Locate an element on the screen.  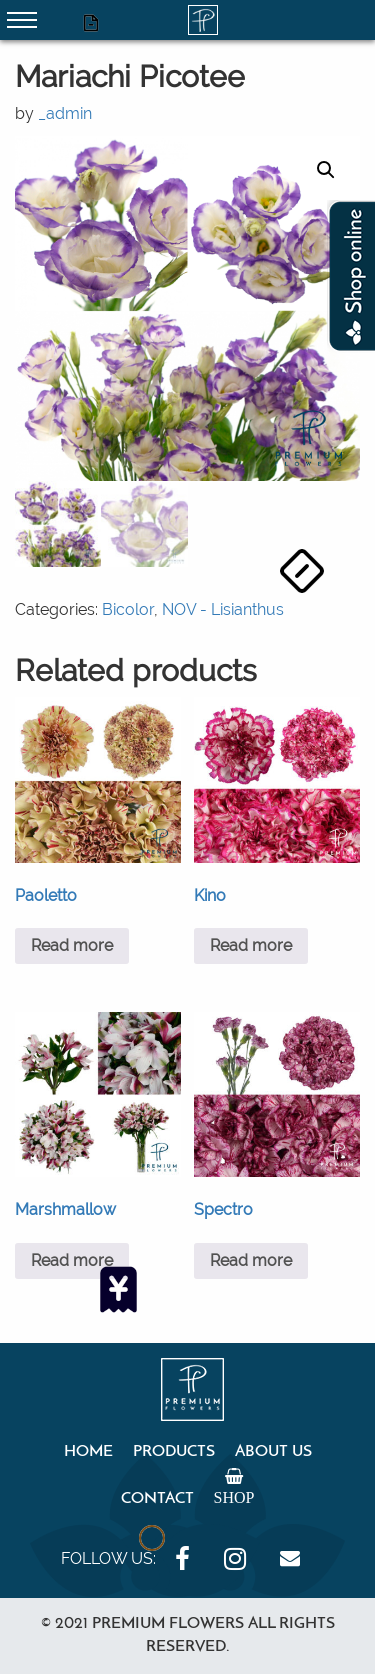
unselected radio button or toggle option is located at coordinates (152, 1538).